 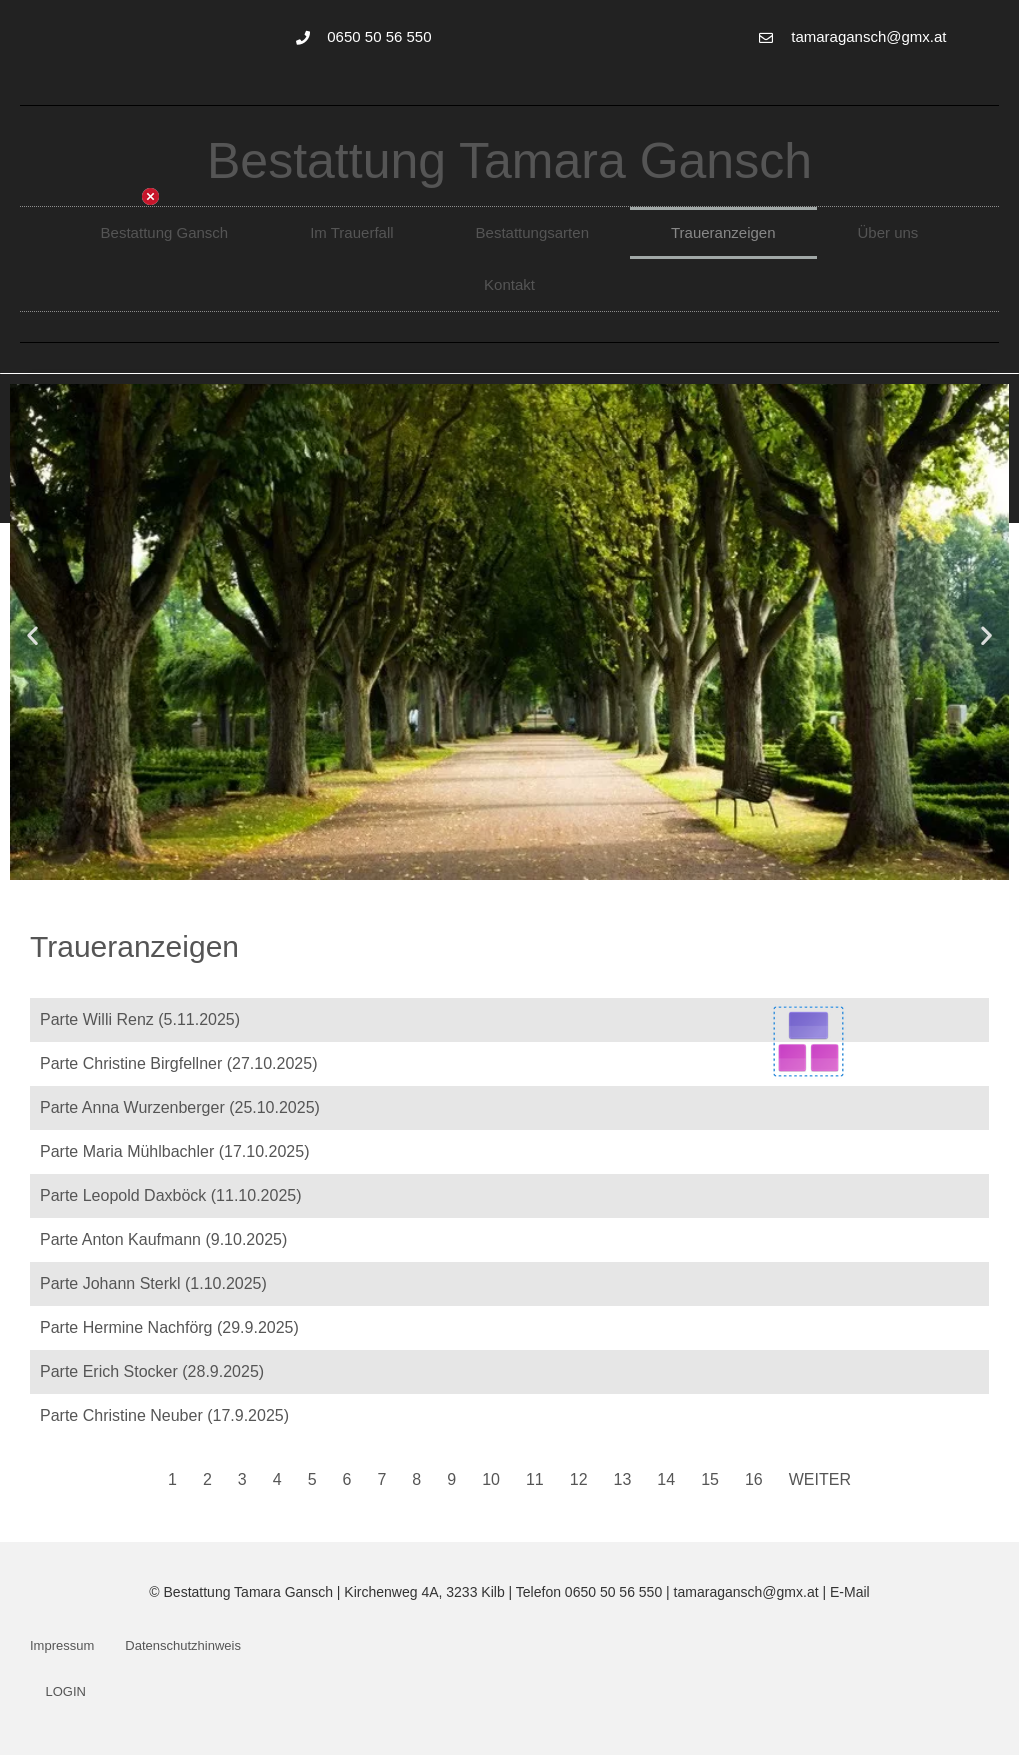 I want to click on cancel or close the current action, so click(x=150, y=196).